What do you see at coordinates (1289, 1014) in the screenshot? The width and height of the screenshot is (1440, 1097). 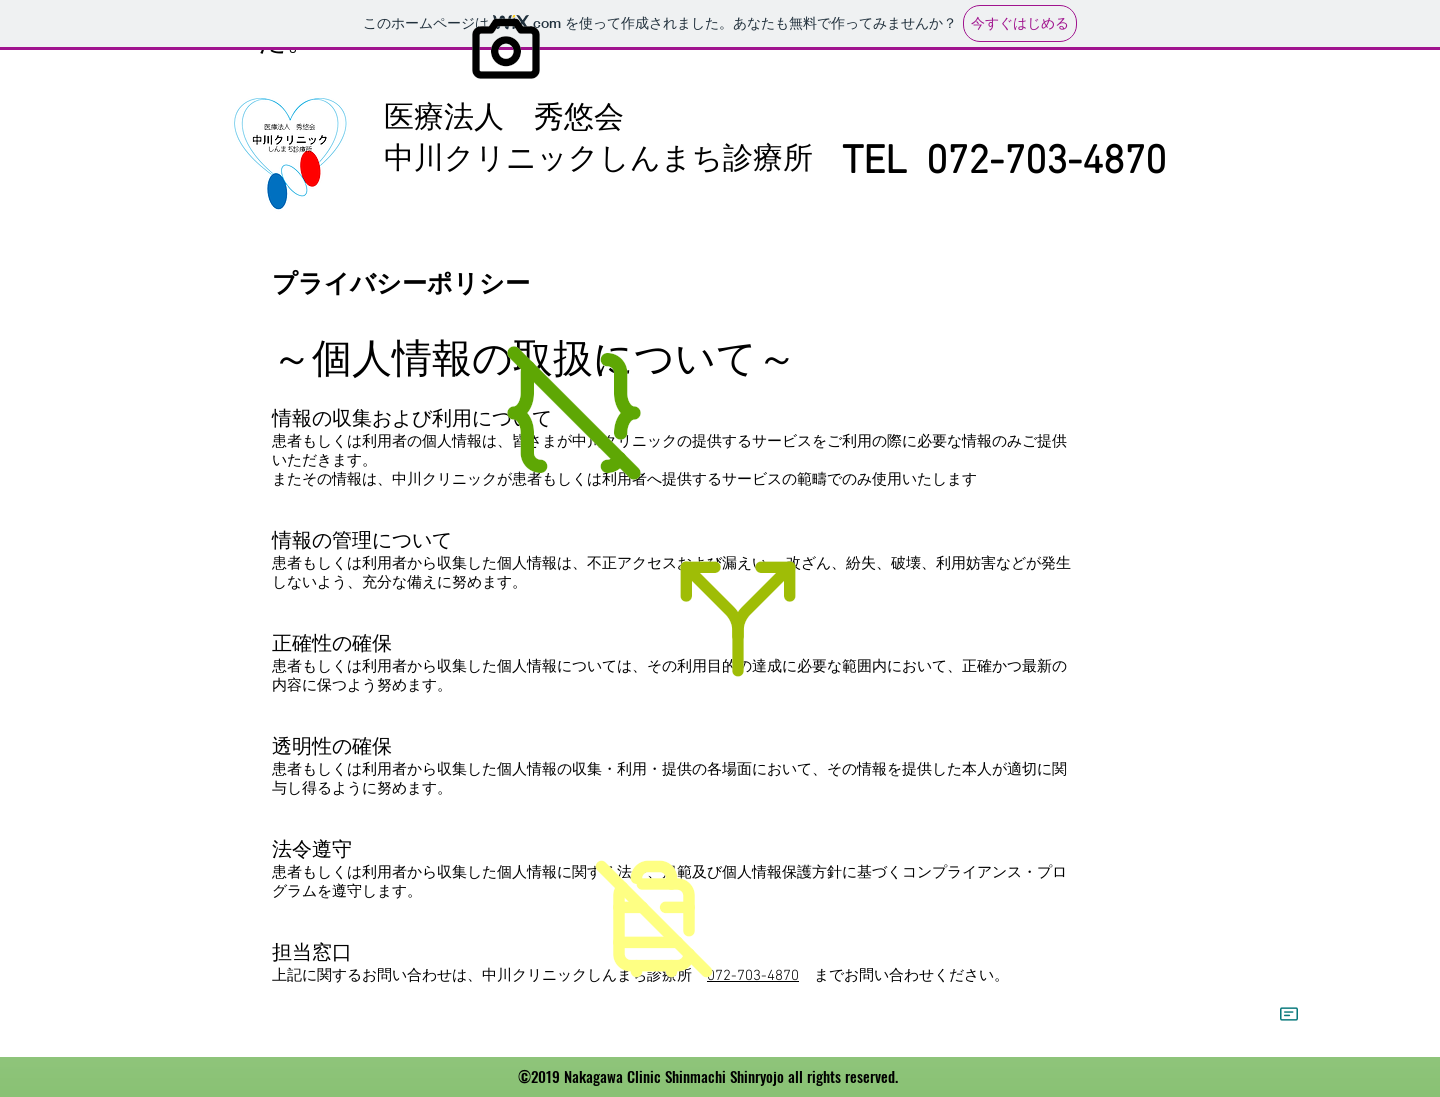 I see `create a new note or document` at bounding box center [1289, 1014].